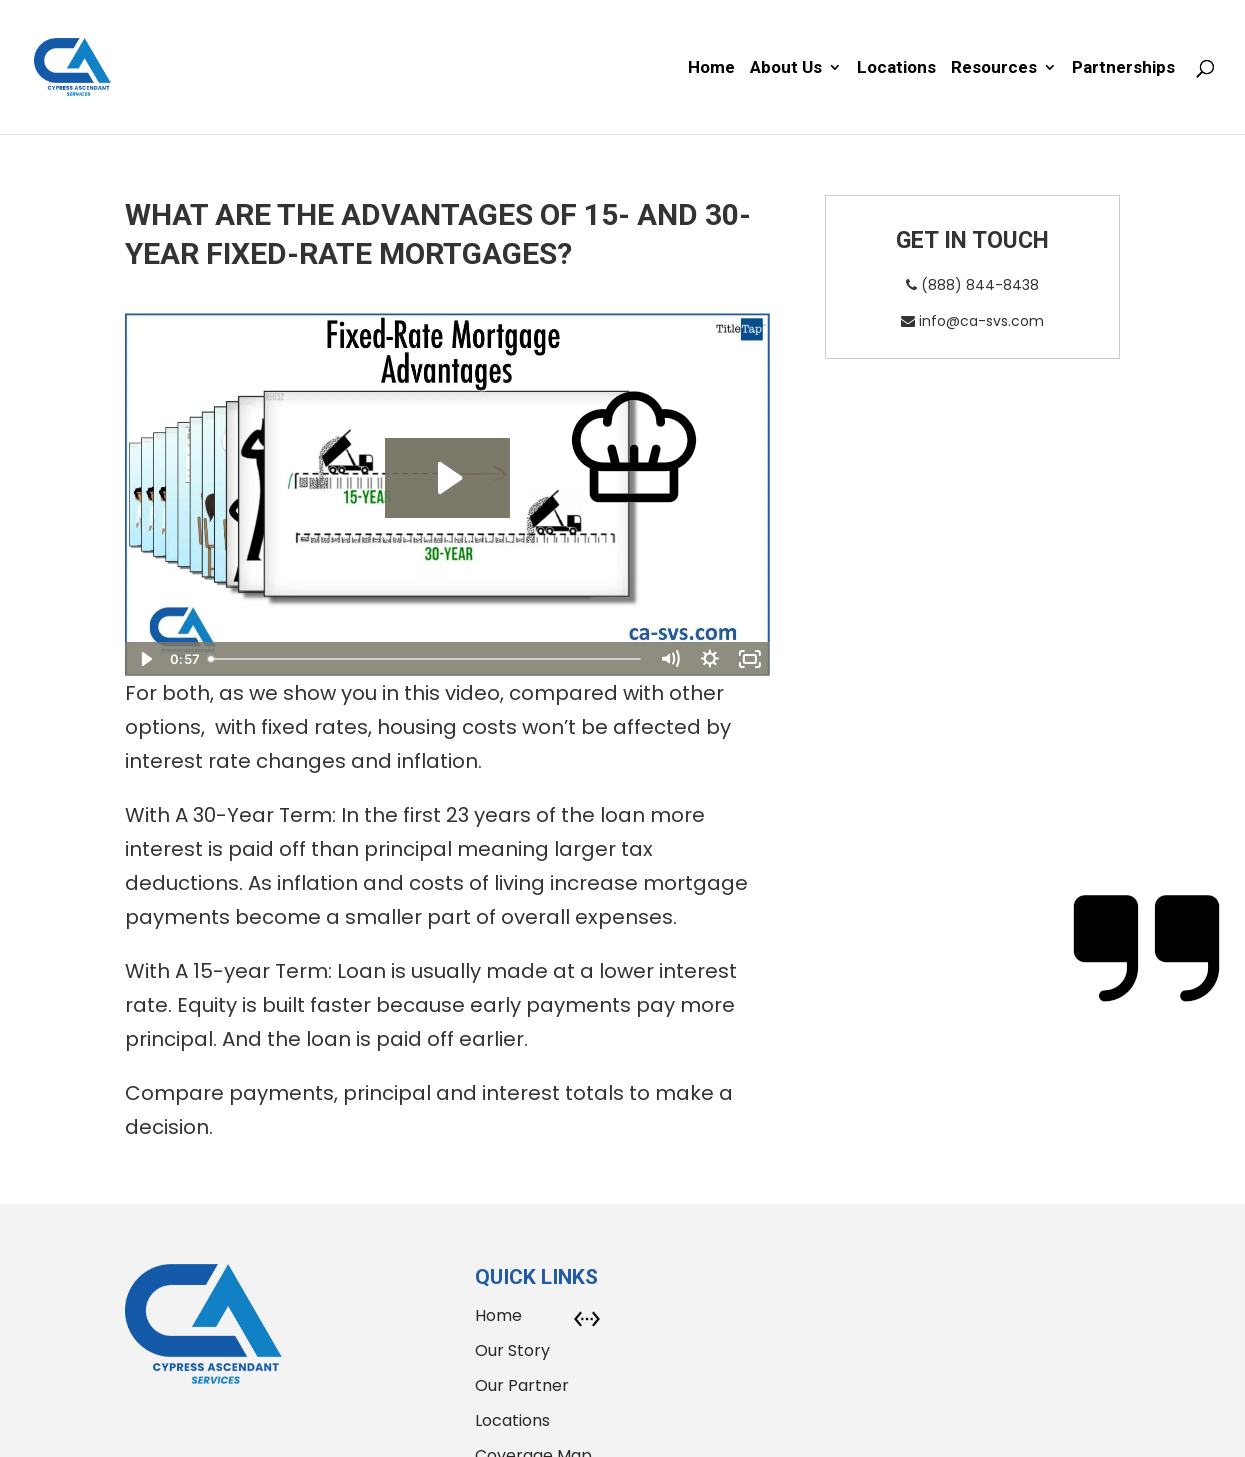  Describe the element at coordinates (1146, 945) in the screenshot. I see `view or add a quote` at that location.